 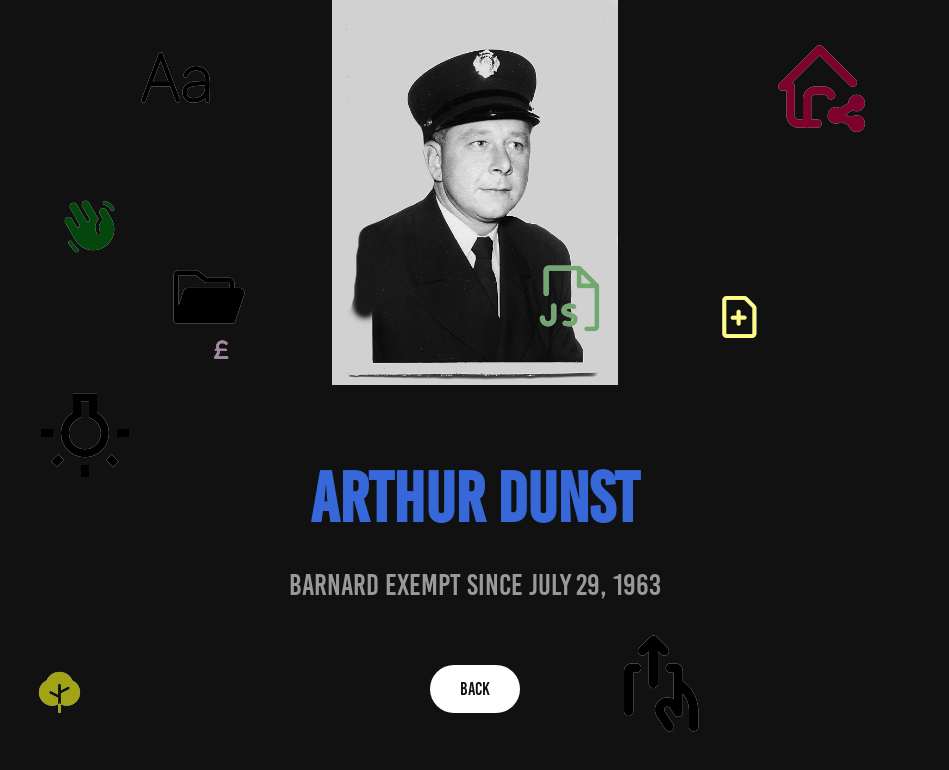 I want to click on change text formatting or font settings, so click(x=175, y=77).